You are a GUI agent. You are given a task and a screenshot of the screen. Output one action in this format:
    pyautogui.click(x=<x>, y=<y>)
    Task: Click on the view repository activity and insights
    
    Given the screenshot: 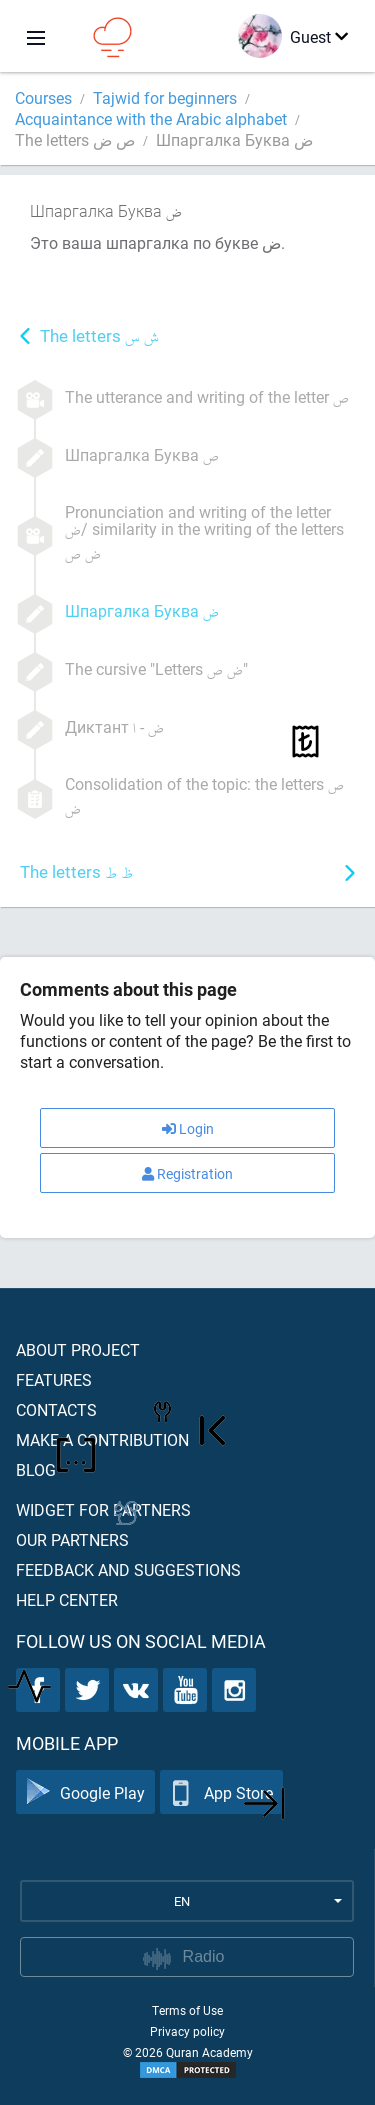 What is the action you would take?
    pyautogui.click(x=29, y=1686)
    